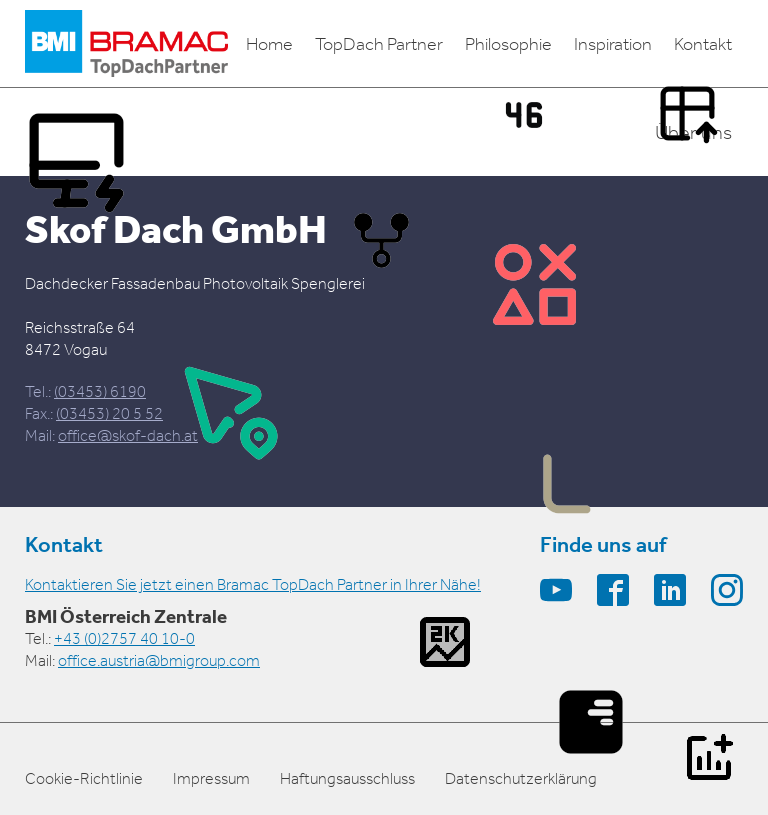 The width and height of the screenshot is (768, 815). Describe the element at coordinates (76, 160) in the screenshot. I see `power settings for desktop computer` at that location.